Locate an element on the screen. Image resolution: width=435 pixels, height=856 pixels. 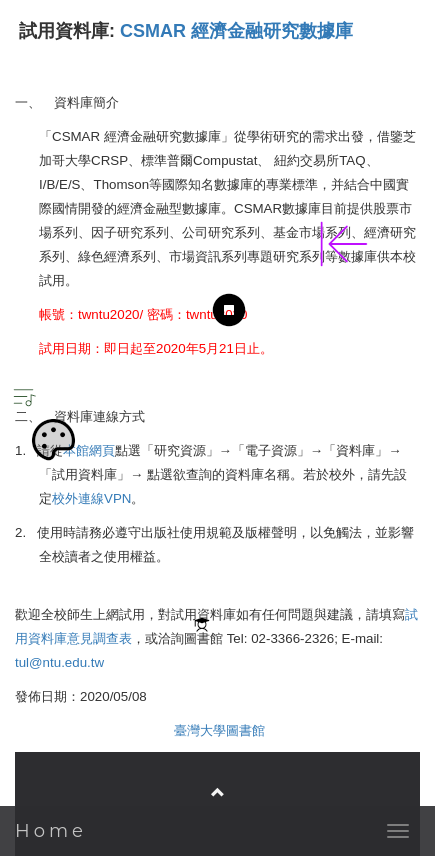
view student profile or account is located at coordinates (202, 625).